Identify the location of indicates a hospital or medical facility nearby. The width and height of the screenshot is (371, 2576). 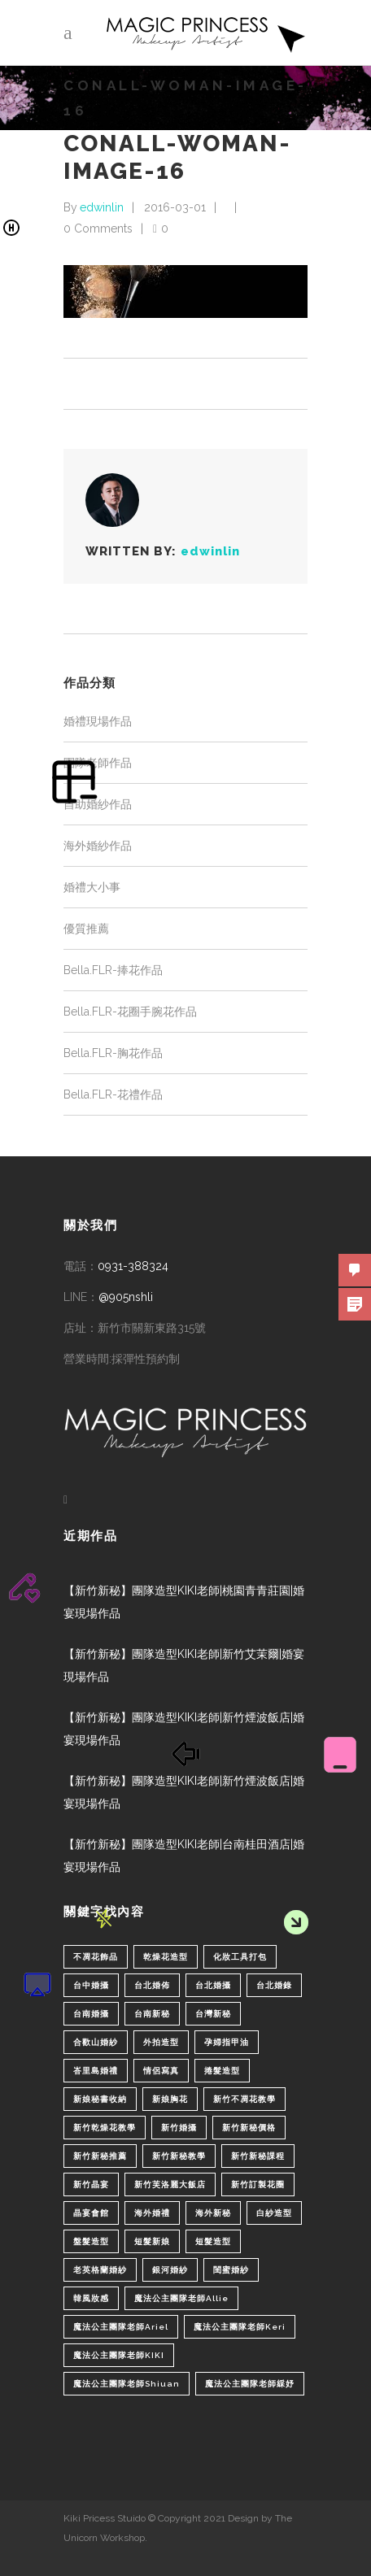
(11, 228).